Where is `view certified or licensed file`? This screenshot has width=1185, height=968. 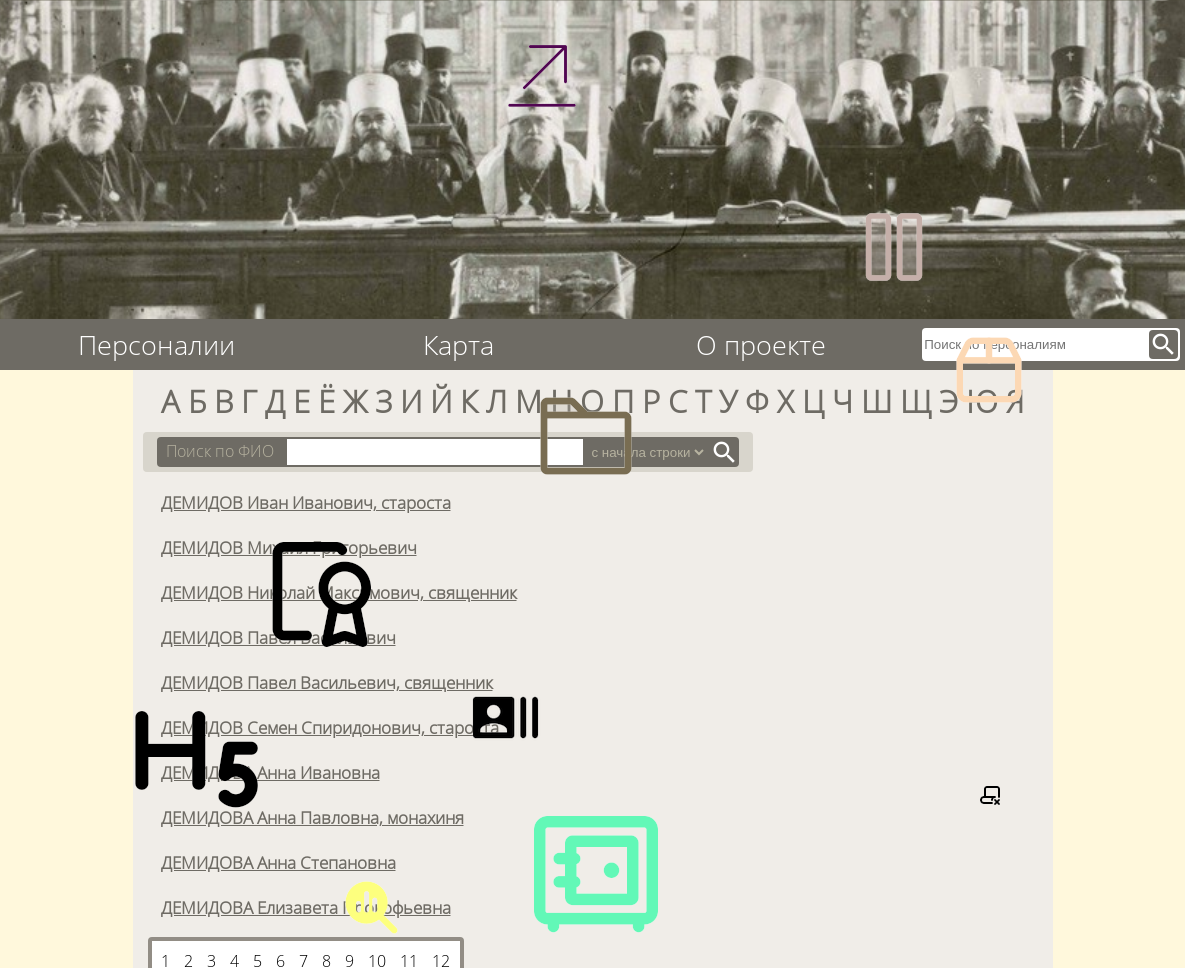
view certified or licensed file is located at coordinates (318, 594).